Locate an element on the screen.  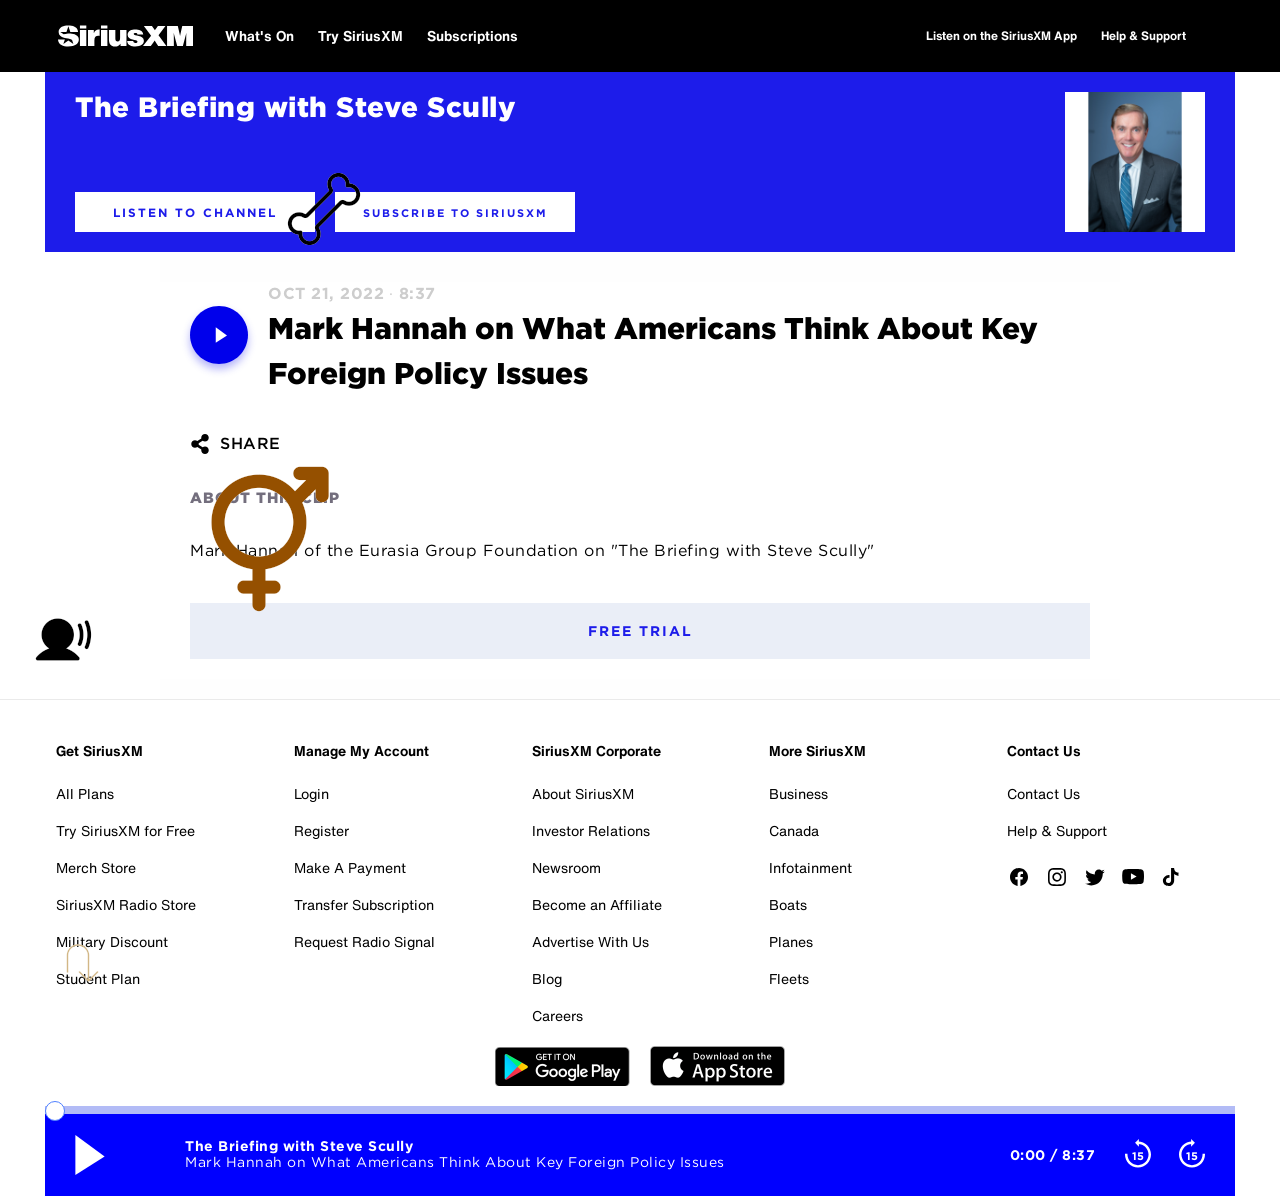
access pet-related features or settings is located at coordinates (324, 209).